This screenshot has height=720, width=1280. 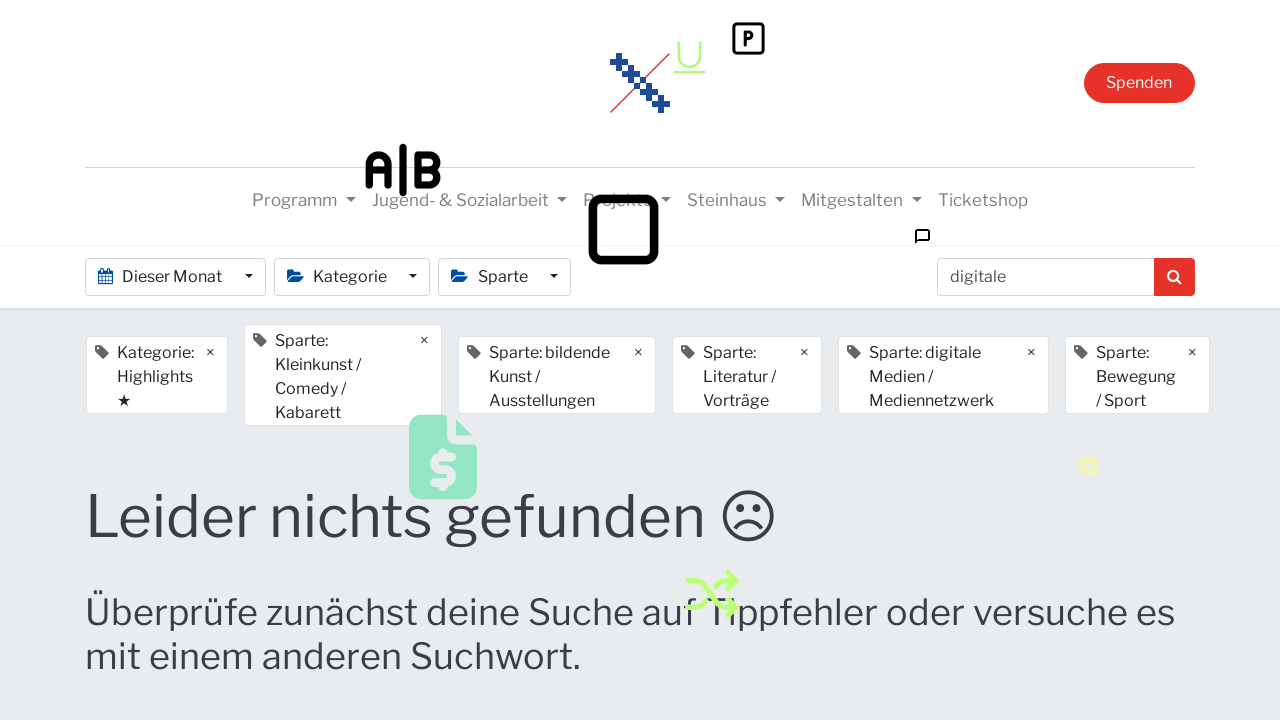 I want to click on parking location or services, so click(x=748, y=38).